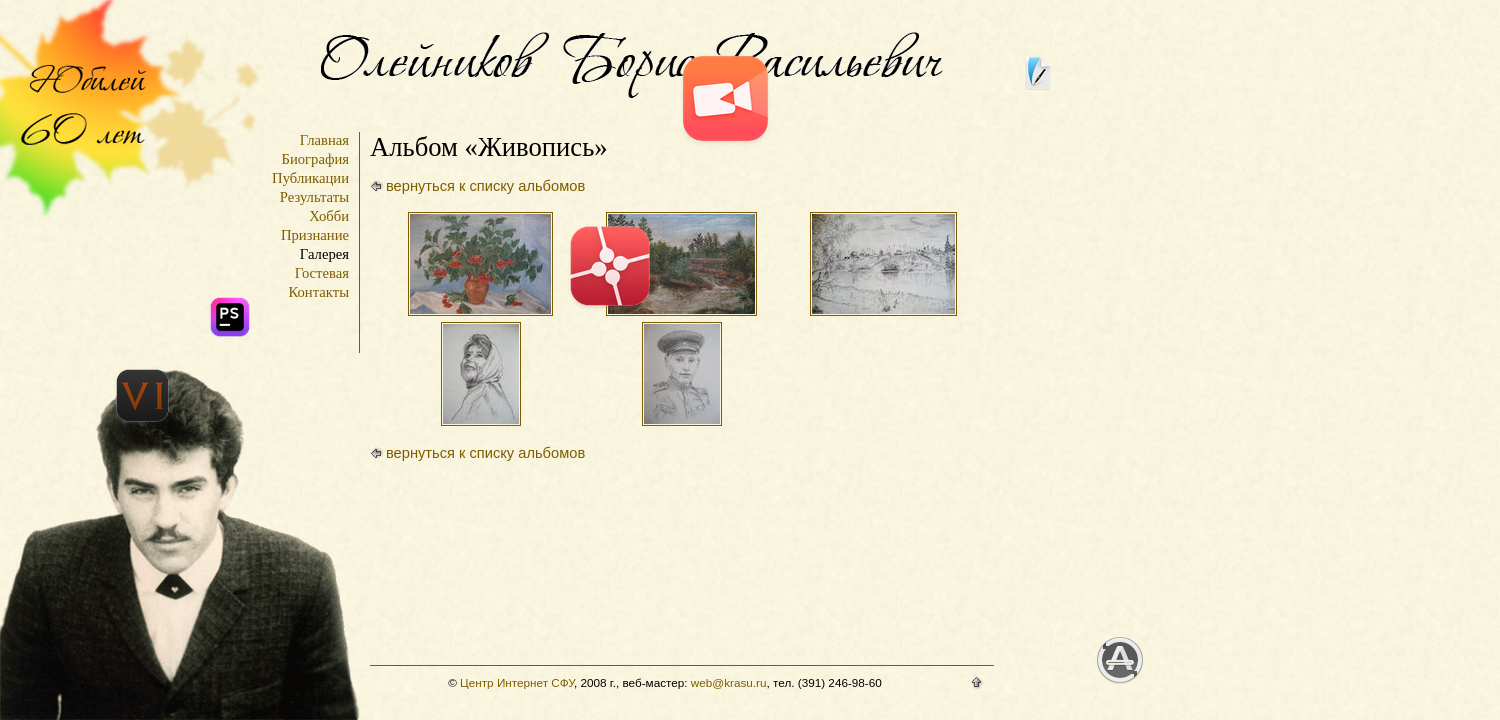  I want to click on a scribus document file, so click(1020, 74).